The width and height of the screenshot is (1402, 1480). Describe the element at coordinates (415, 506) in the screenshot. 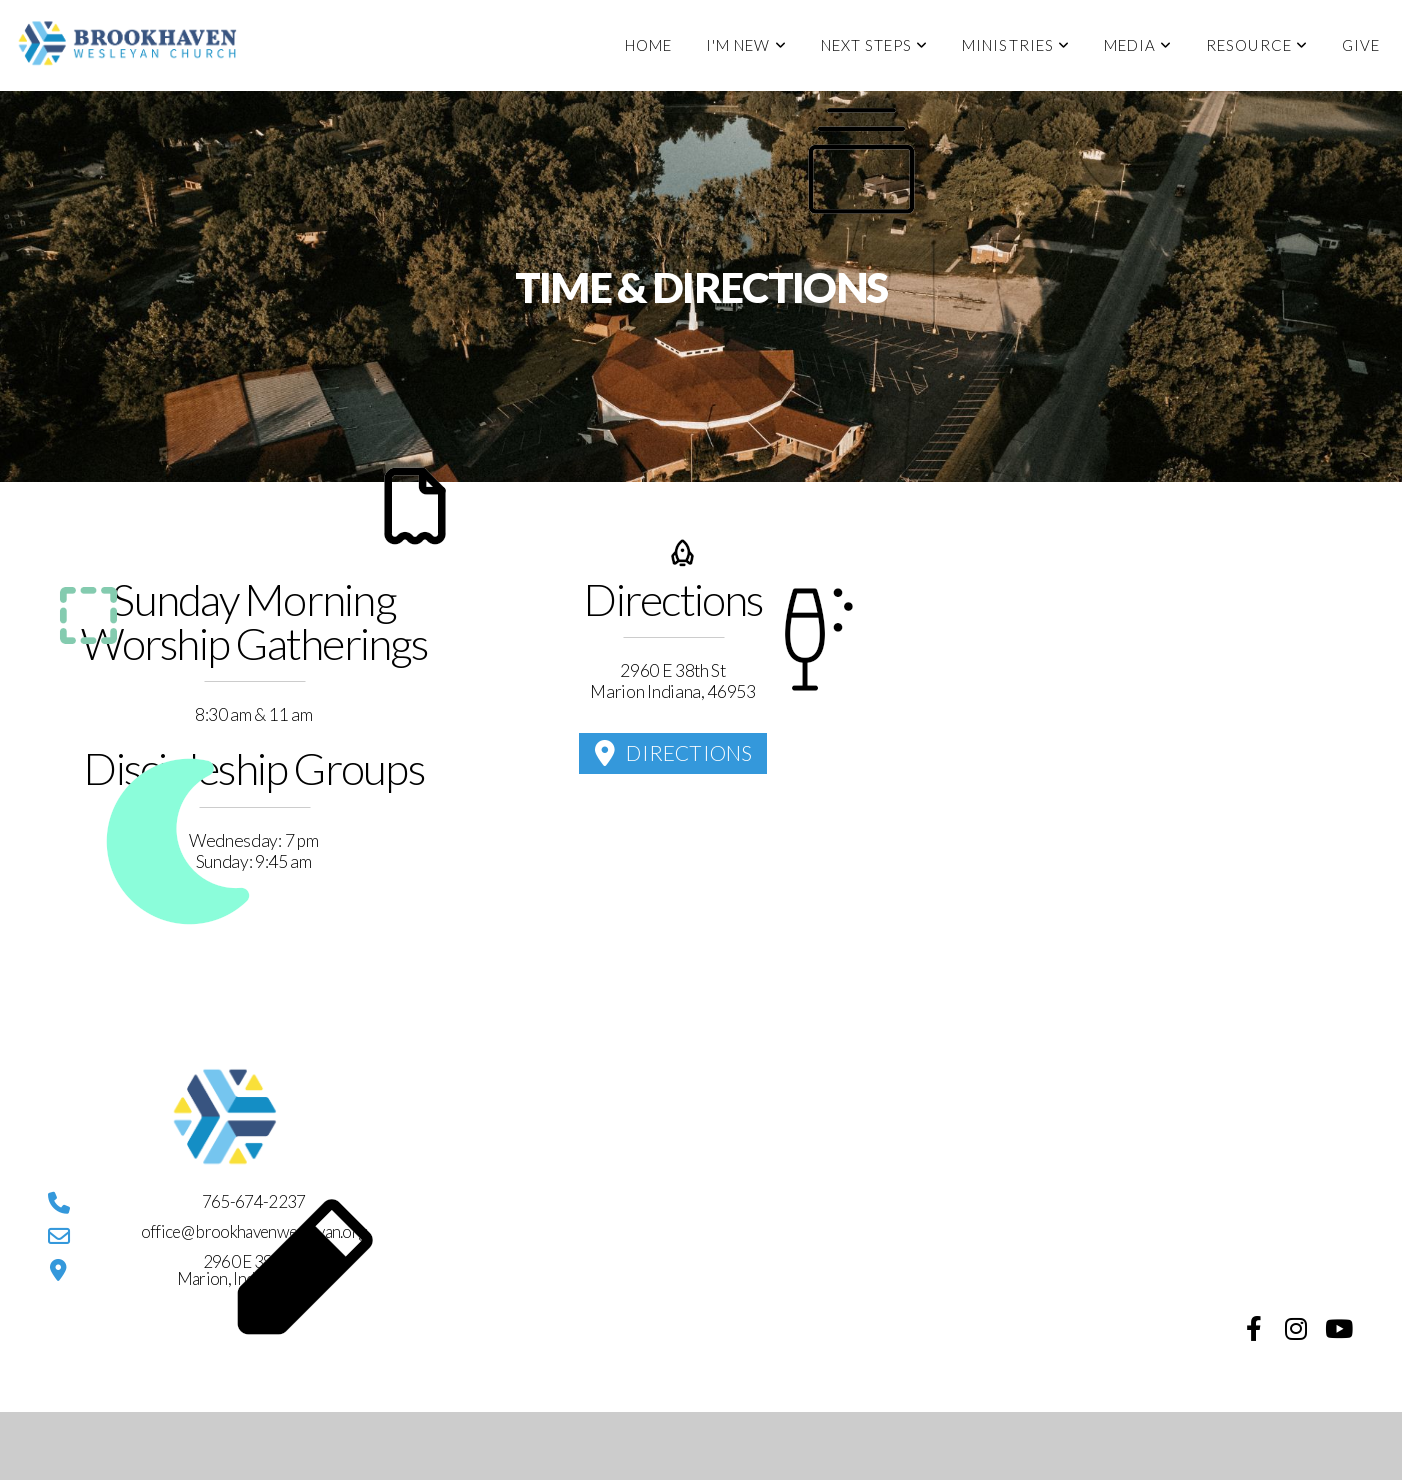

I see `view invoice or billing details` at that location.